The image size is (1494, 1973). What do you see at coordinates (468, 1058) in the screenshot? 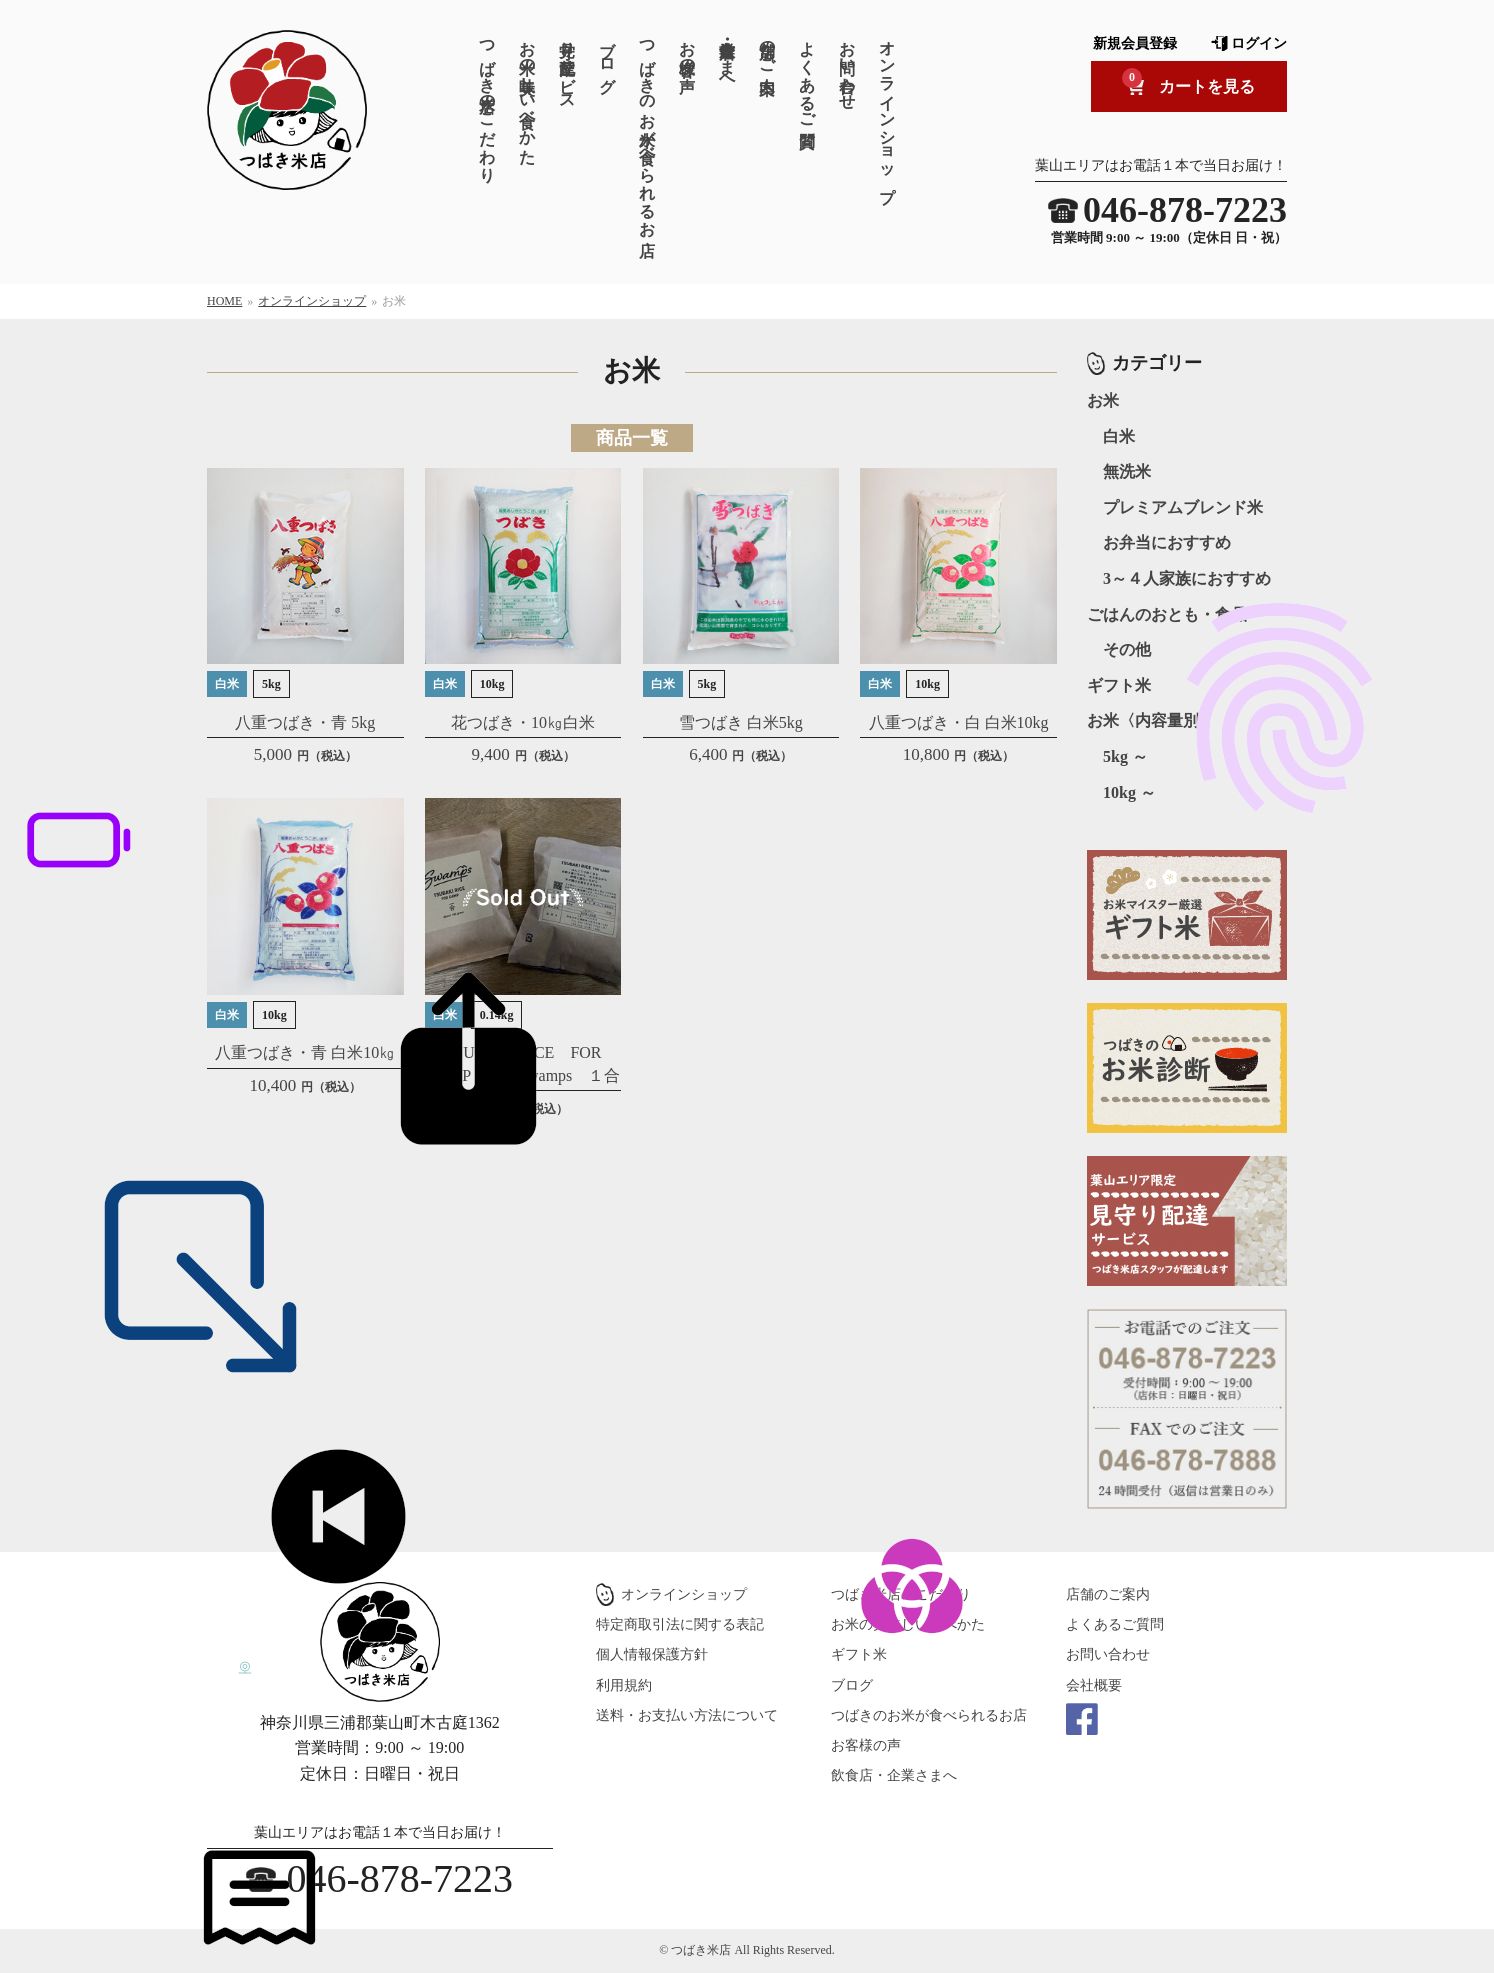
I see `share this content` at bounding box center [468, 1058].